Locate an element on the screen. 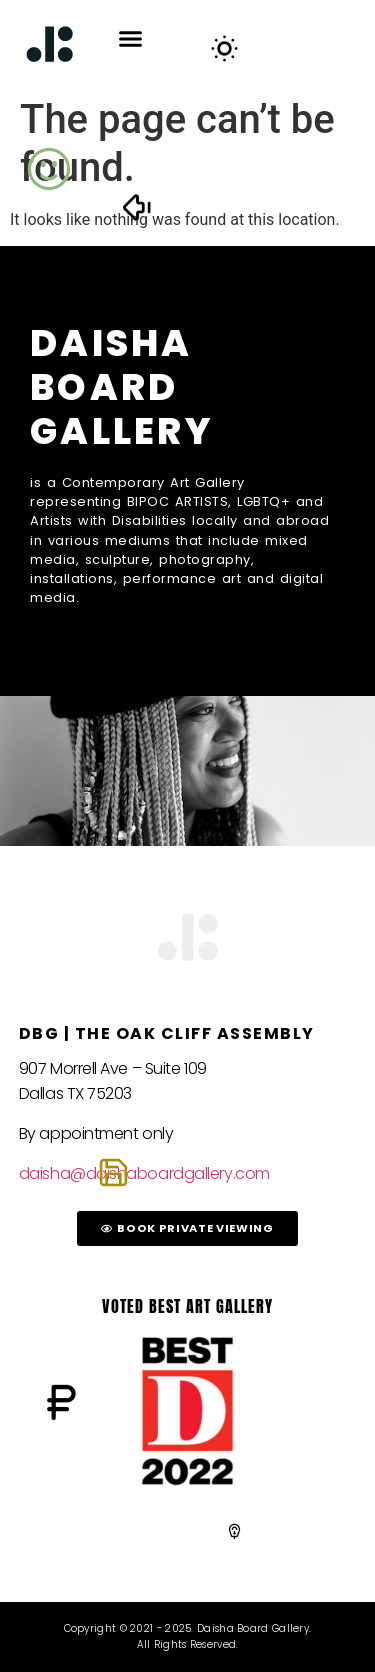 The image size is (375, 1672). find nearby parking meters is located at coordinates (234, 1531).